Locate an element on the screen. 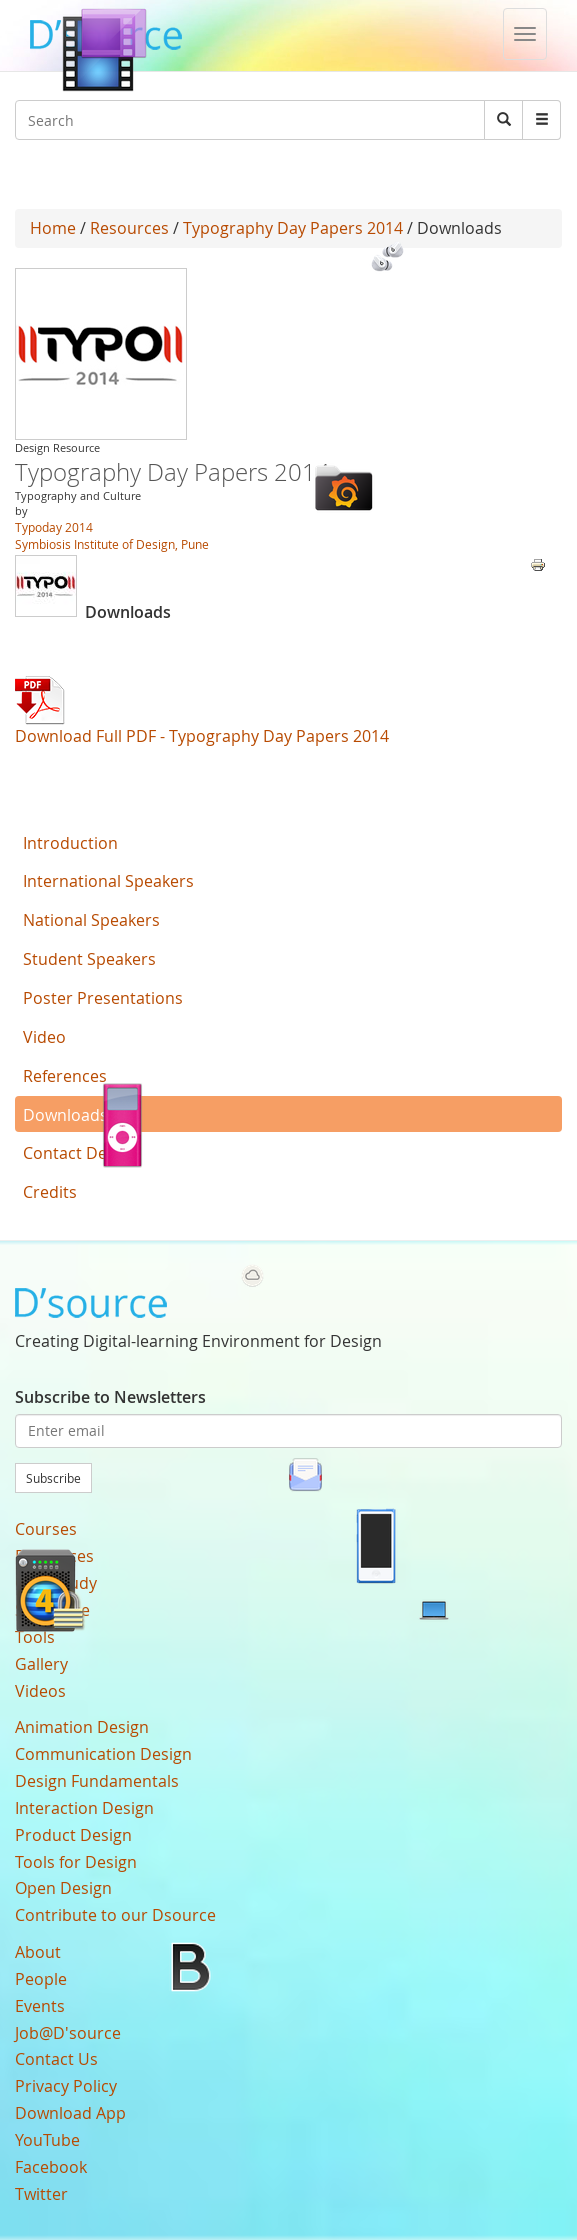 This screenshot has height=2240, width=577. open grafana project folder is located at coordinates (343, 489).